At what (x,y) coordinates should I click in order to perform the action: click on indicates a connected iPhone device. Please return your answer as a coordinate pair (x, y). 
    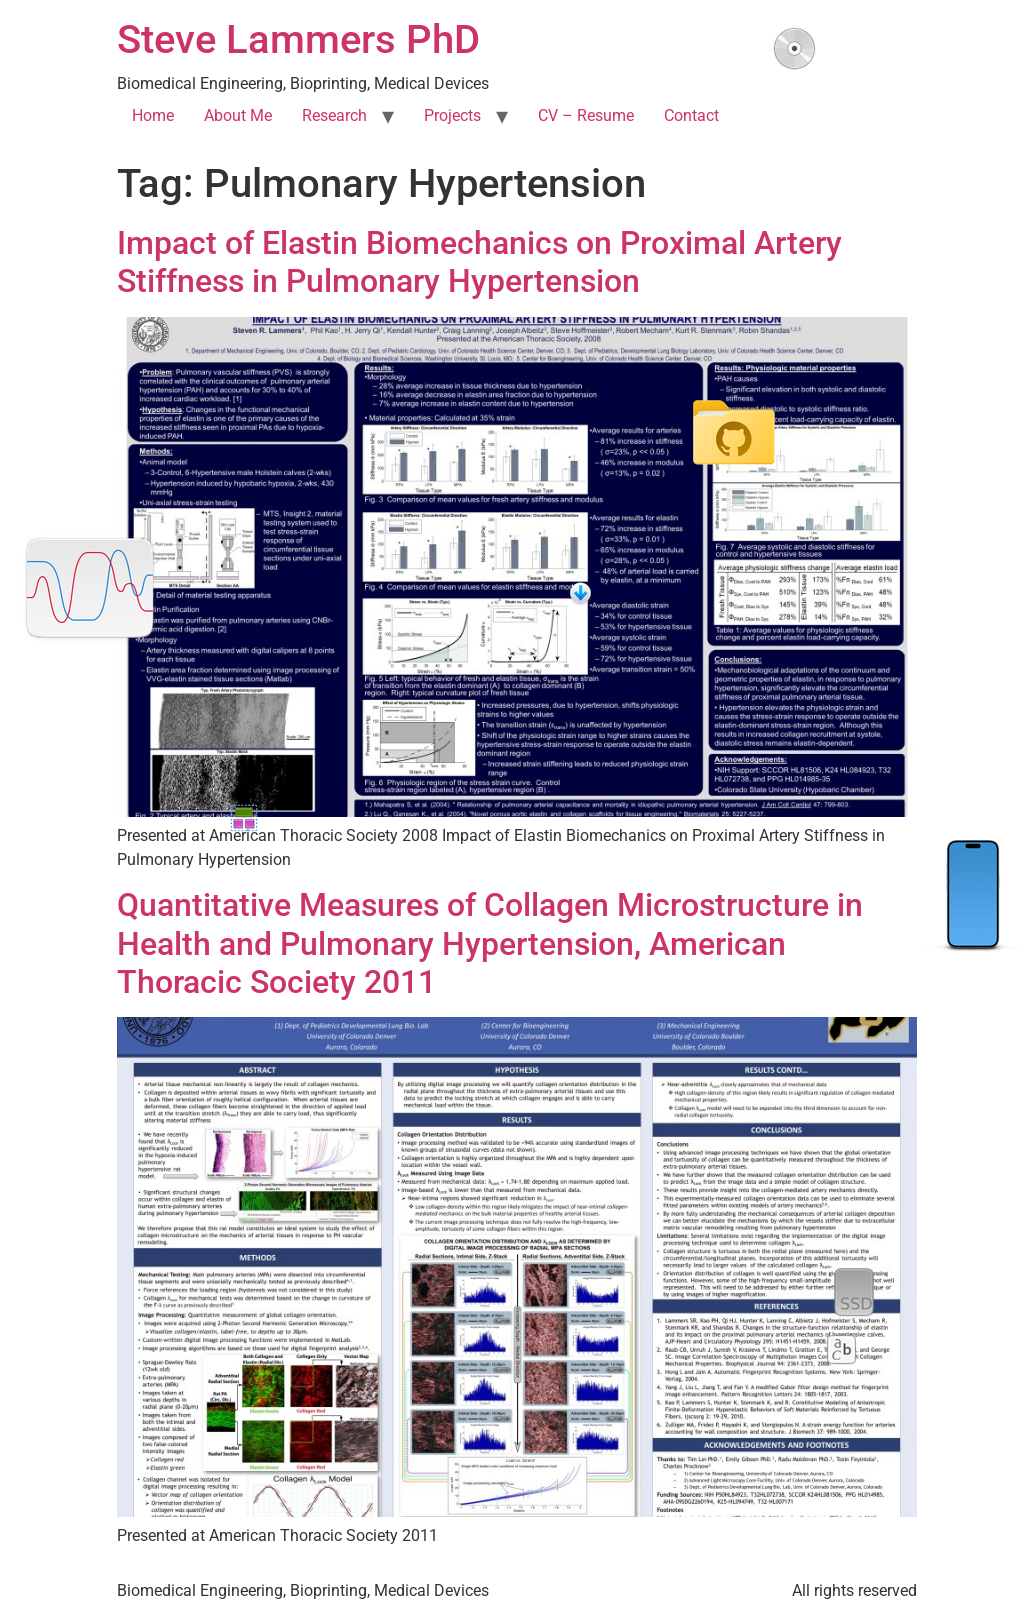
    Looking at the image, I should click on (973, 896).